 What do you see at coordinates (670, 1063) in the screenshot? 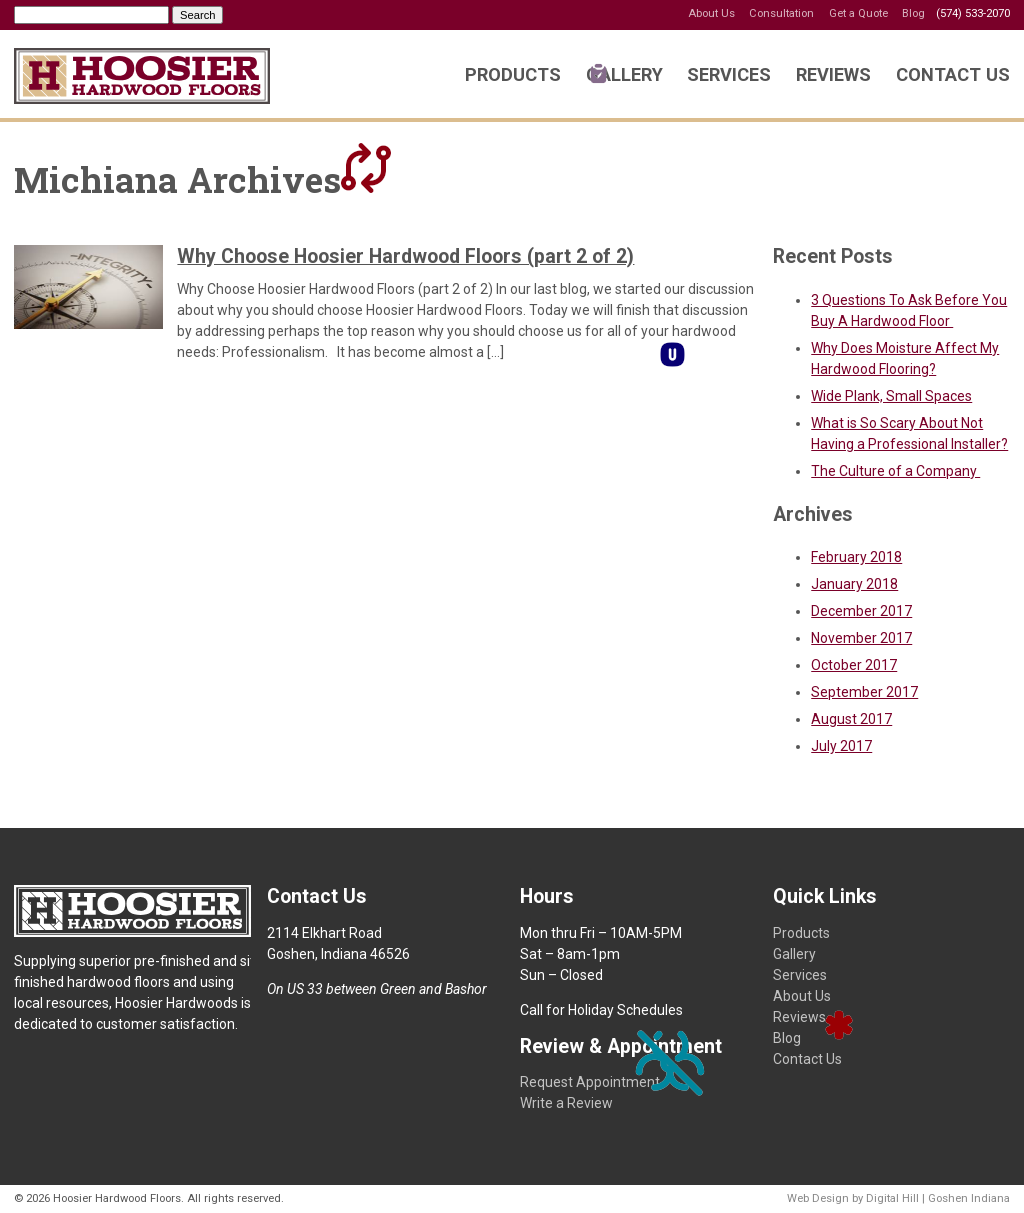
I see `indicates biohazard warning is disabled` at bounding box center [670, 1063].